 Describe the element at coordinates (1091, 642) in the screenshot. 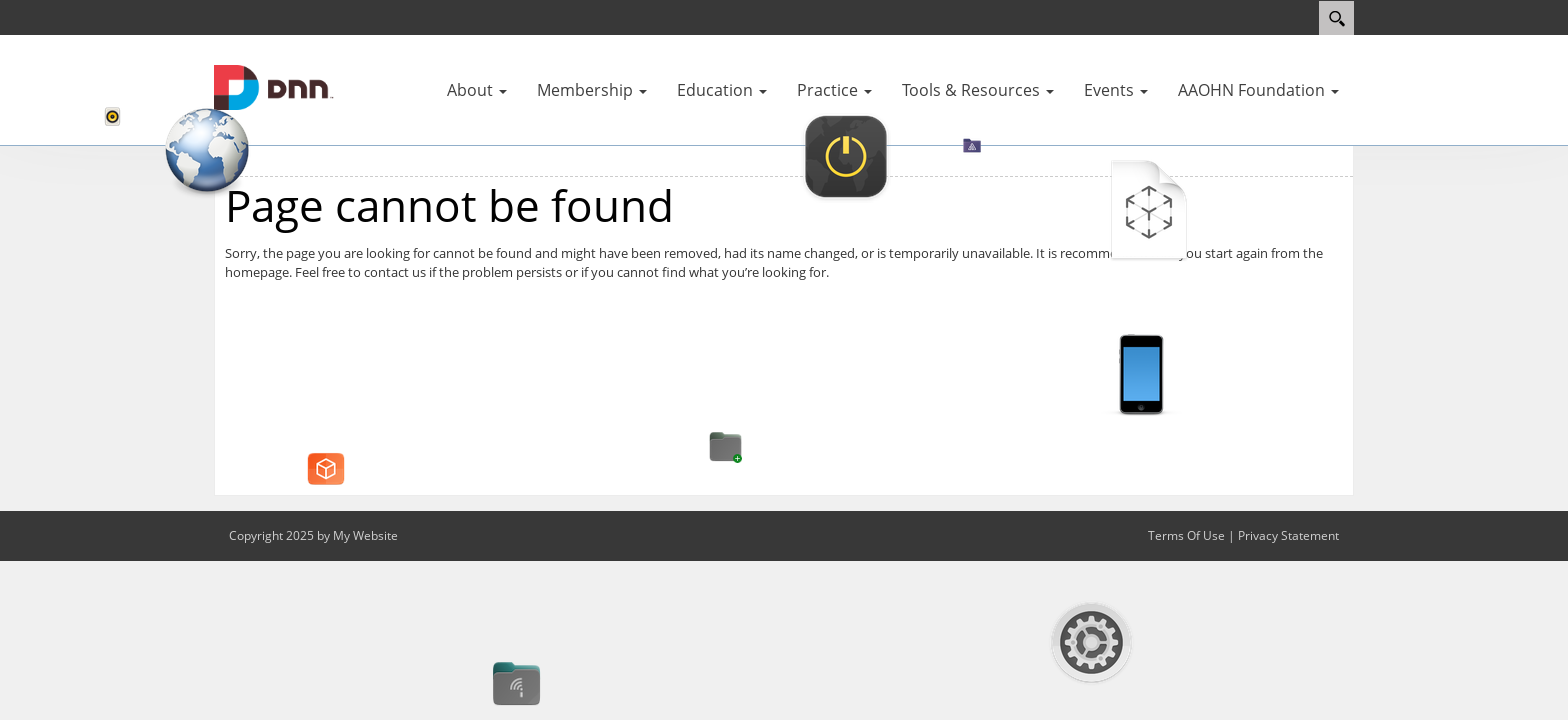

I see `view file properties and settings` at that location.